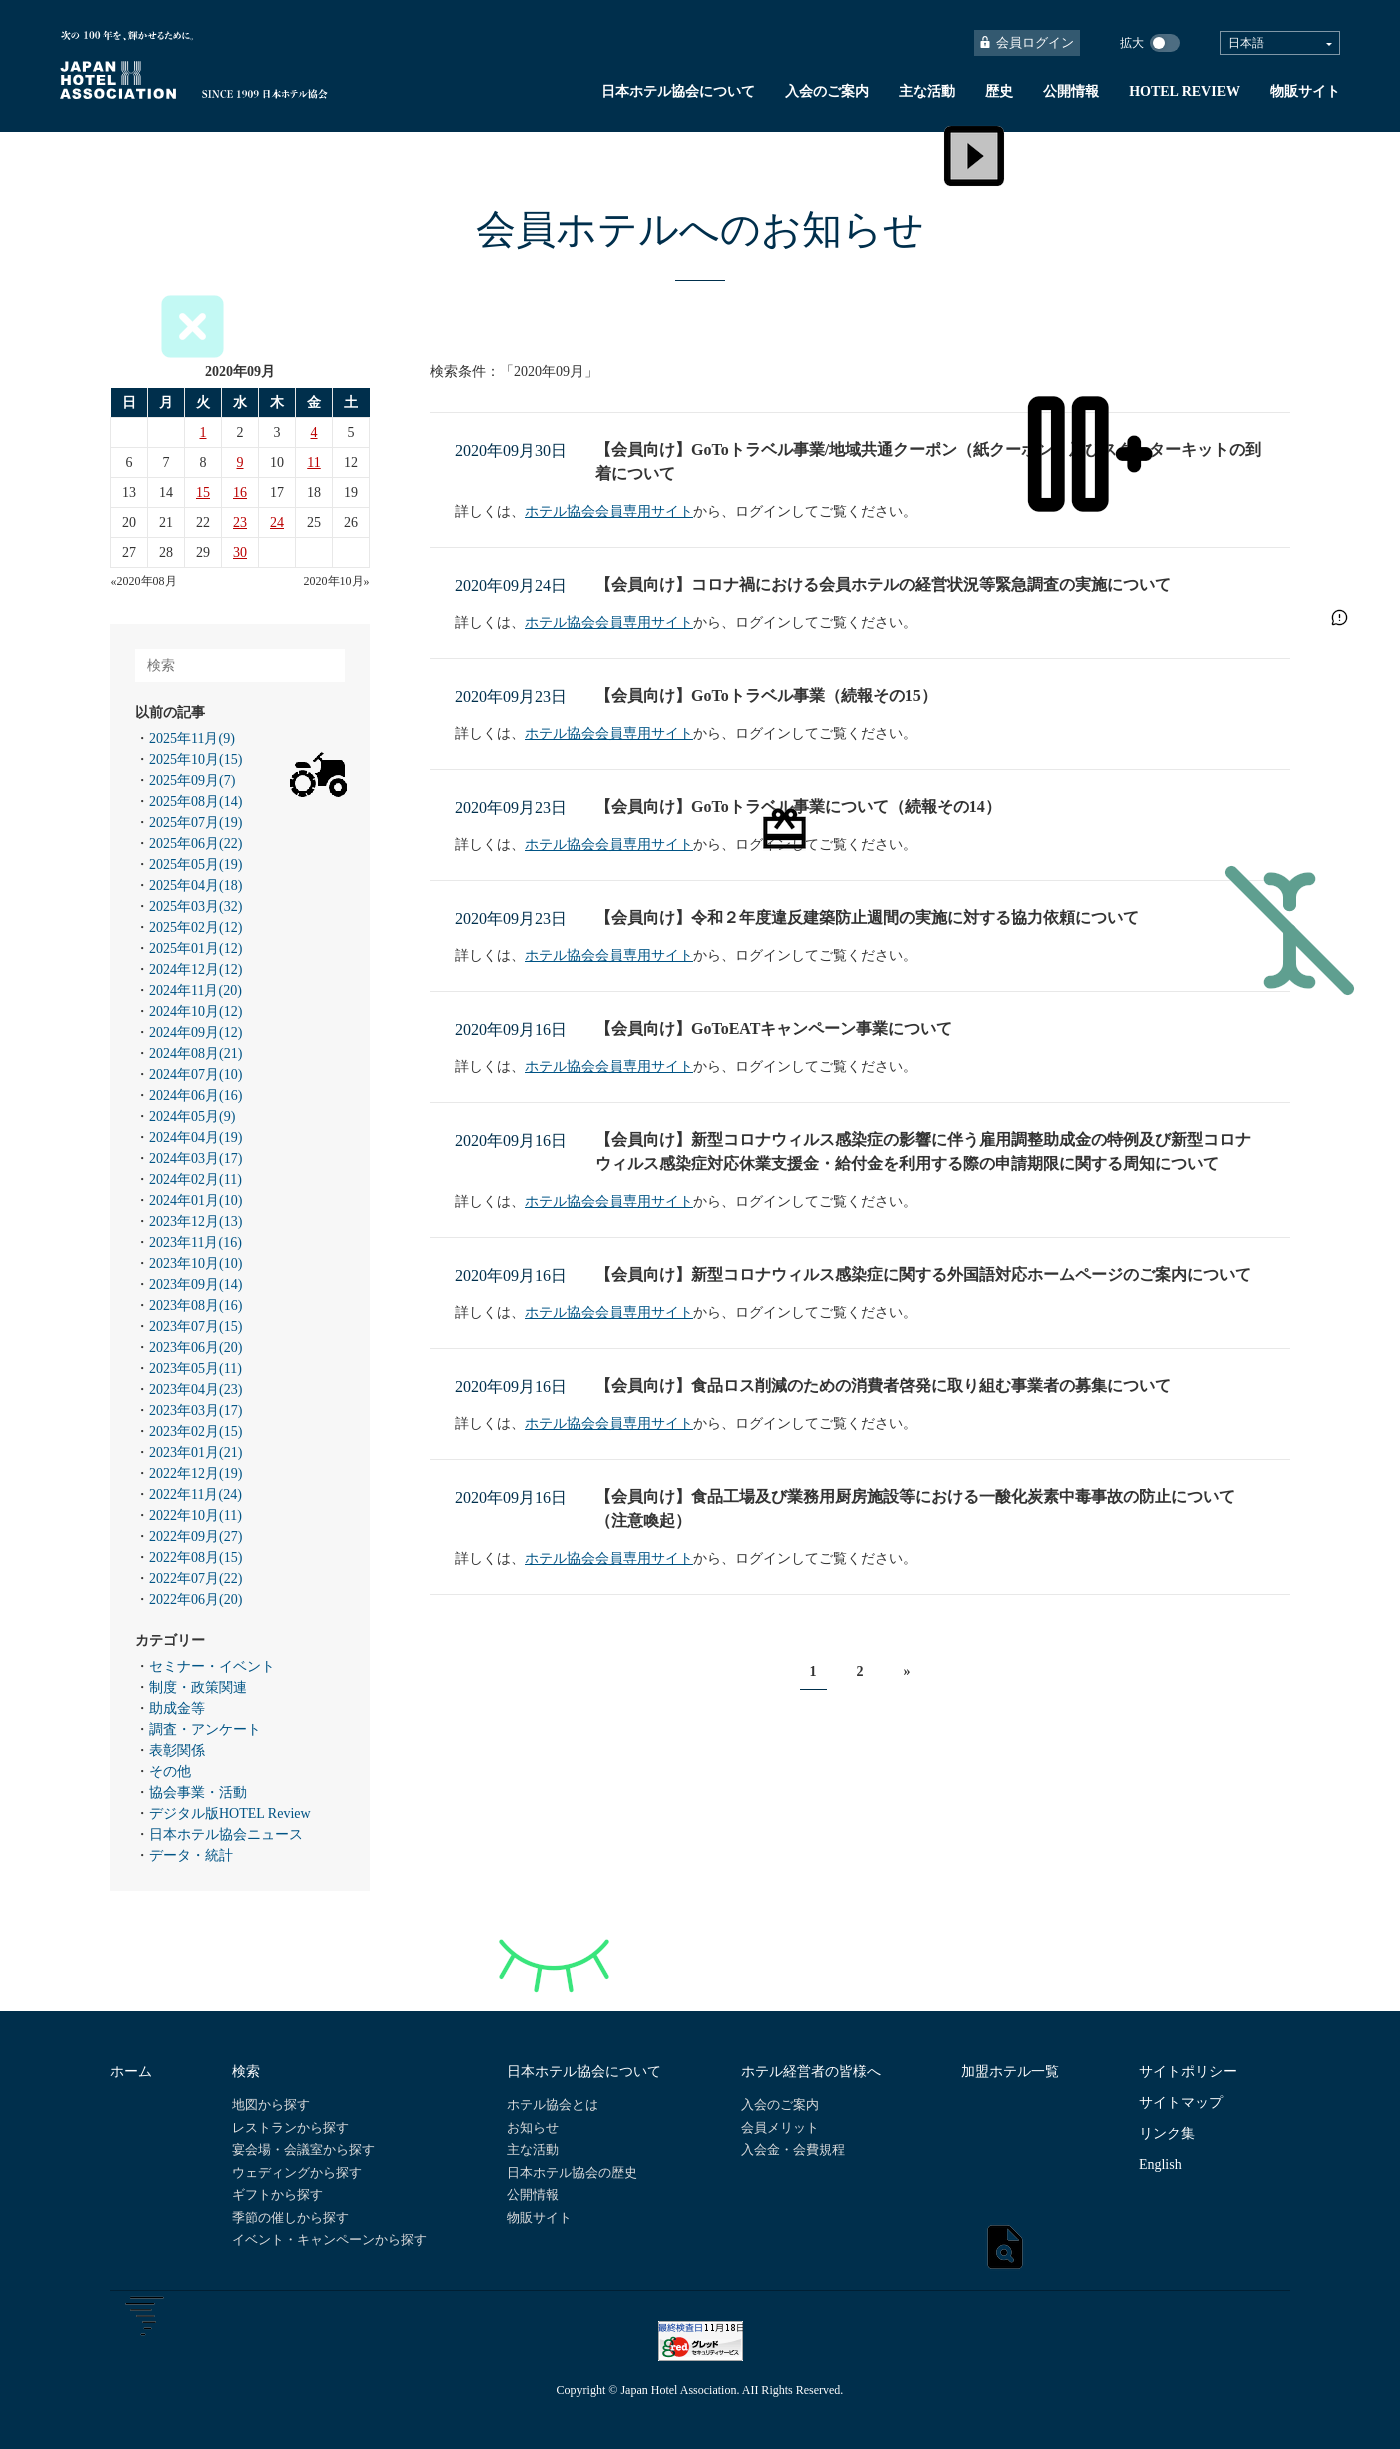 The height and width of the screenshot is (2449, 1400). I want to click on close or dismiss a dialog box, so click(192, 326).